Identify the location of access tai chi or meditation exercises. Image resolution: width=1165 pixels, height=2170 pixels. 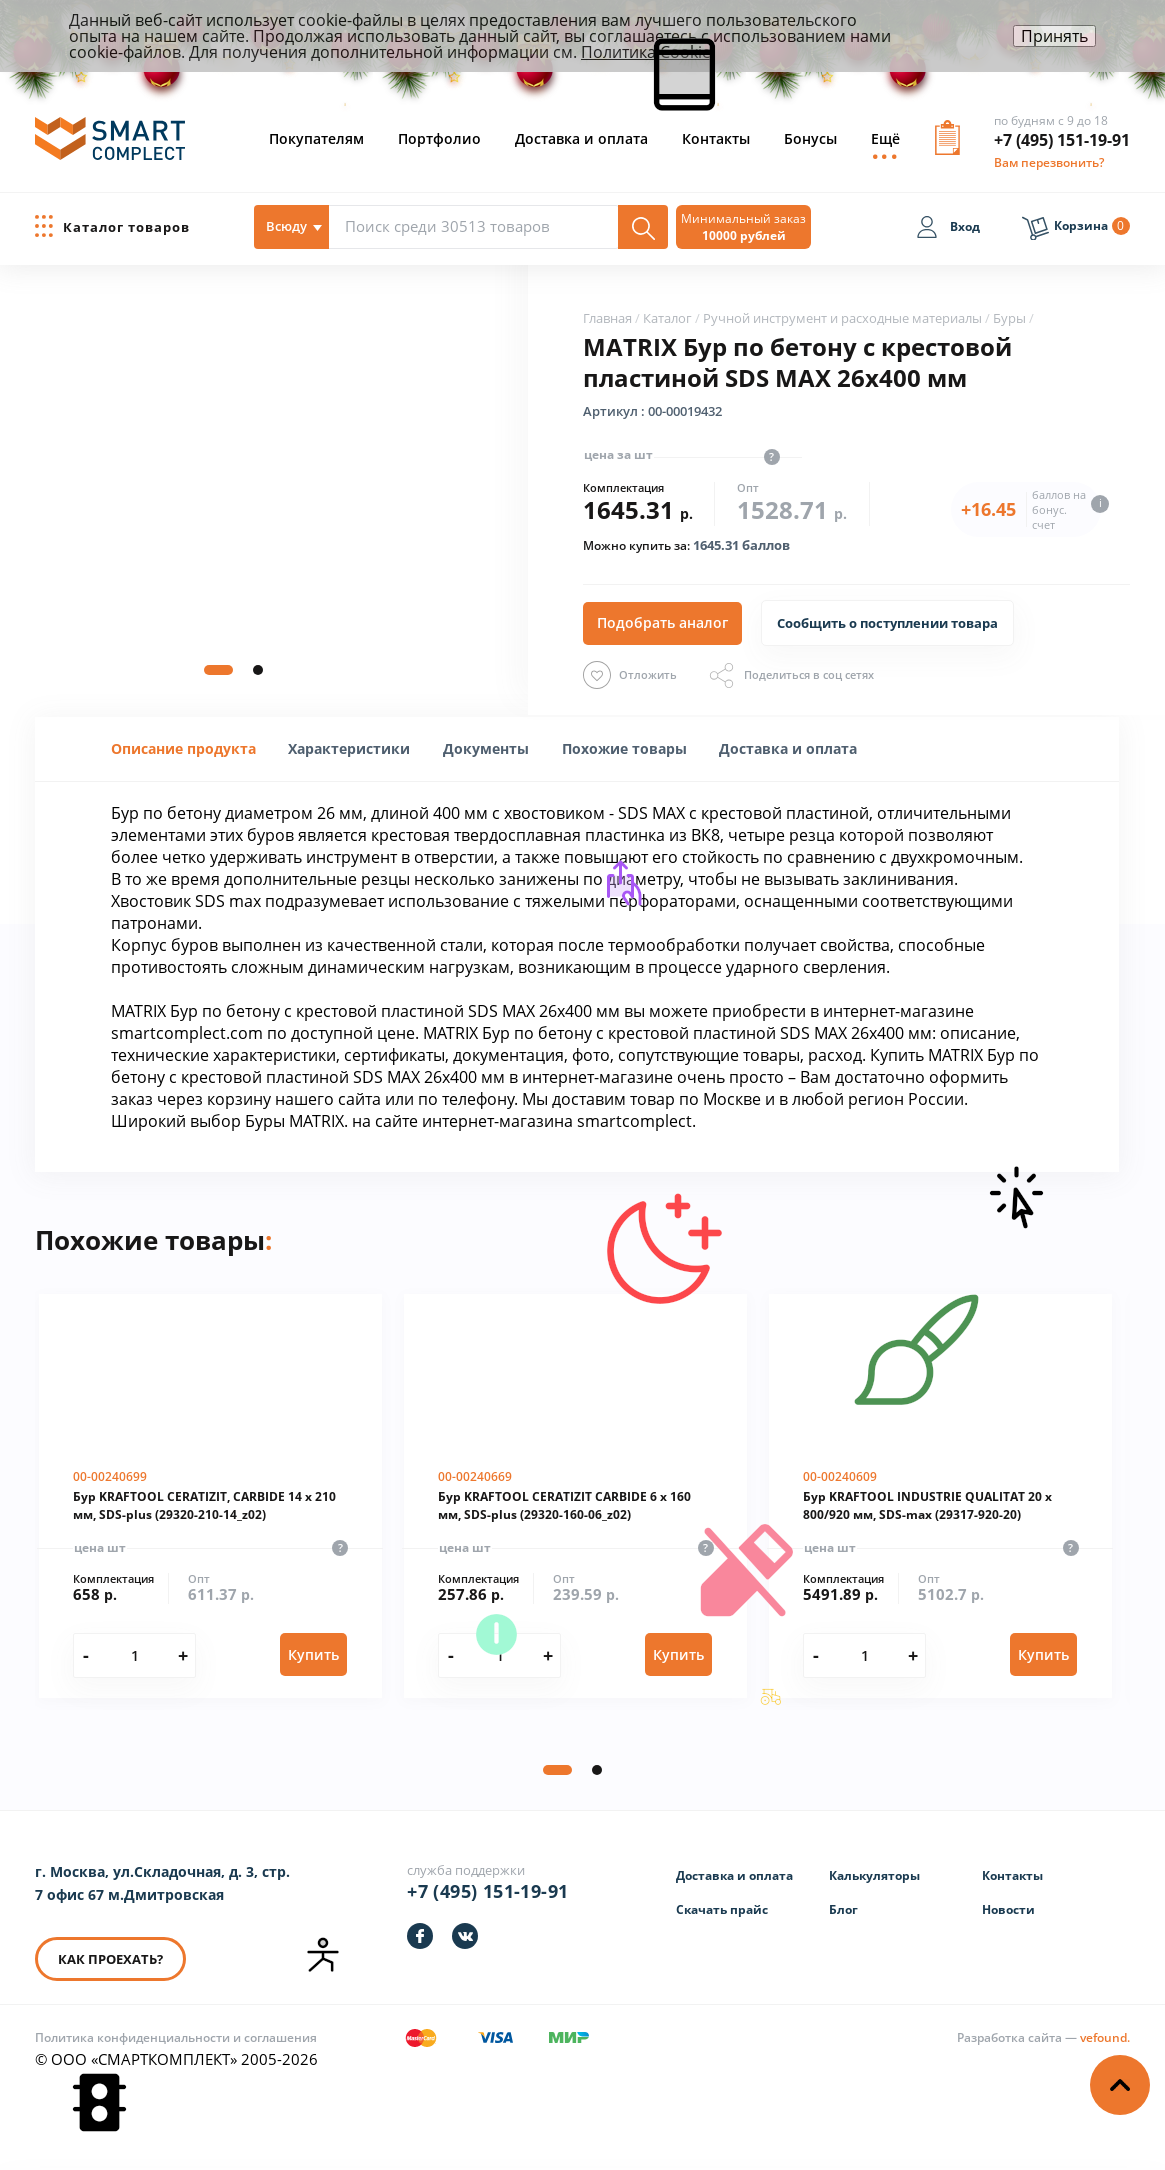
(323, 1956).